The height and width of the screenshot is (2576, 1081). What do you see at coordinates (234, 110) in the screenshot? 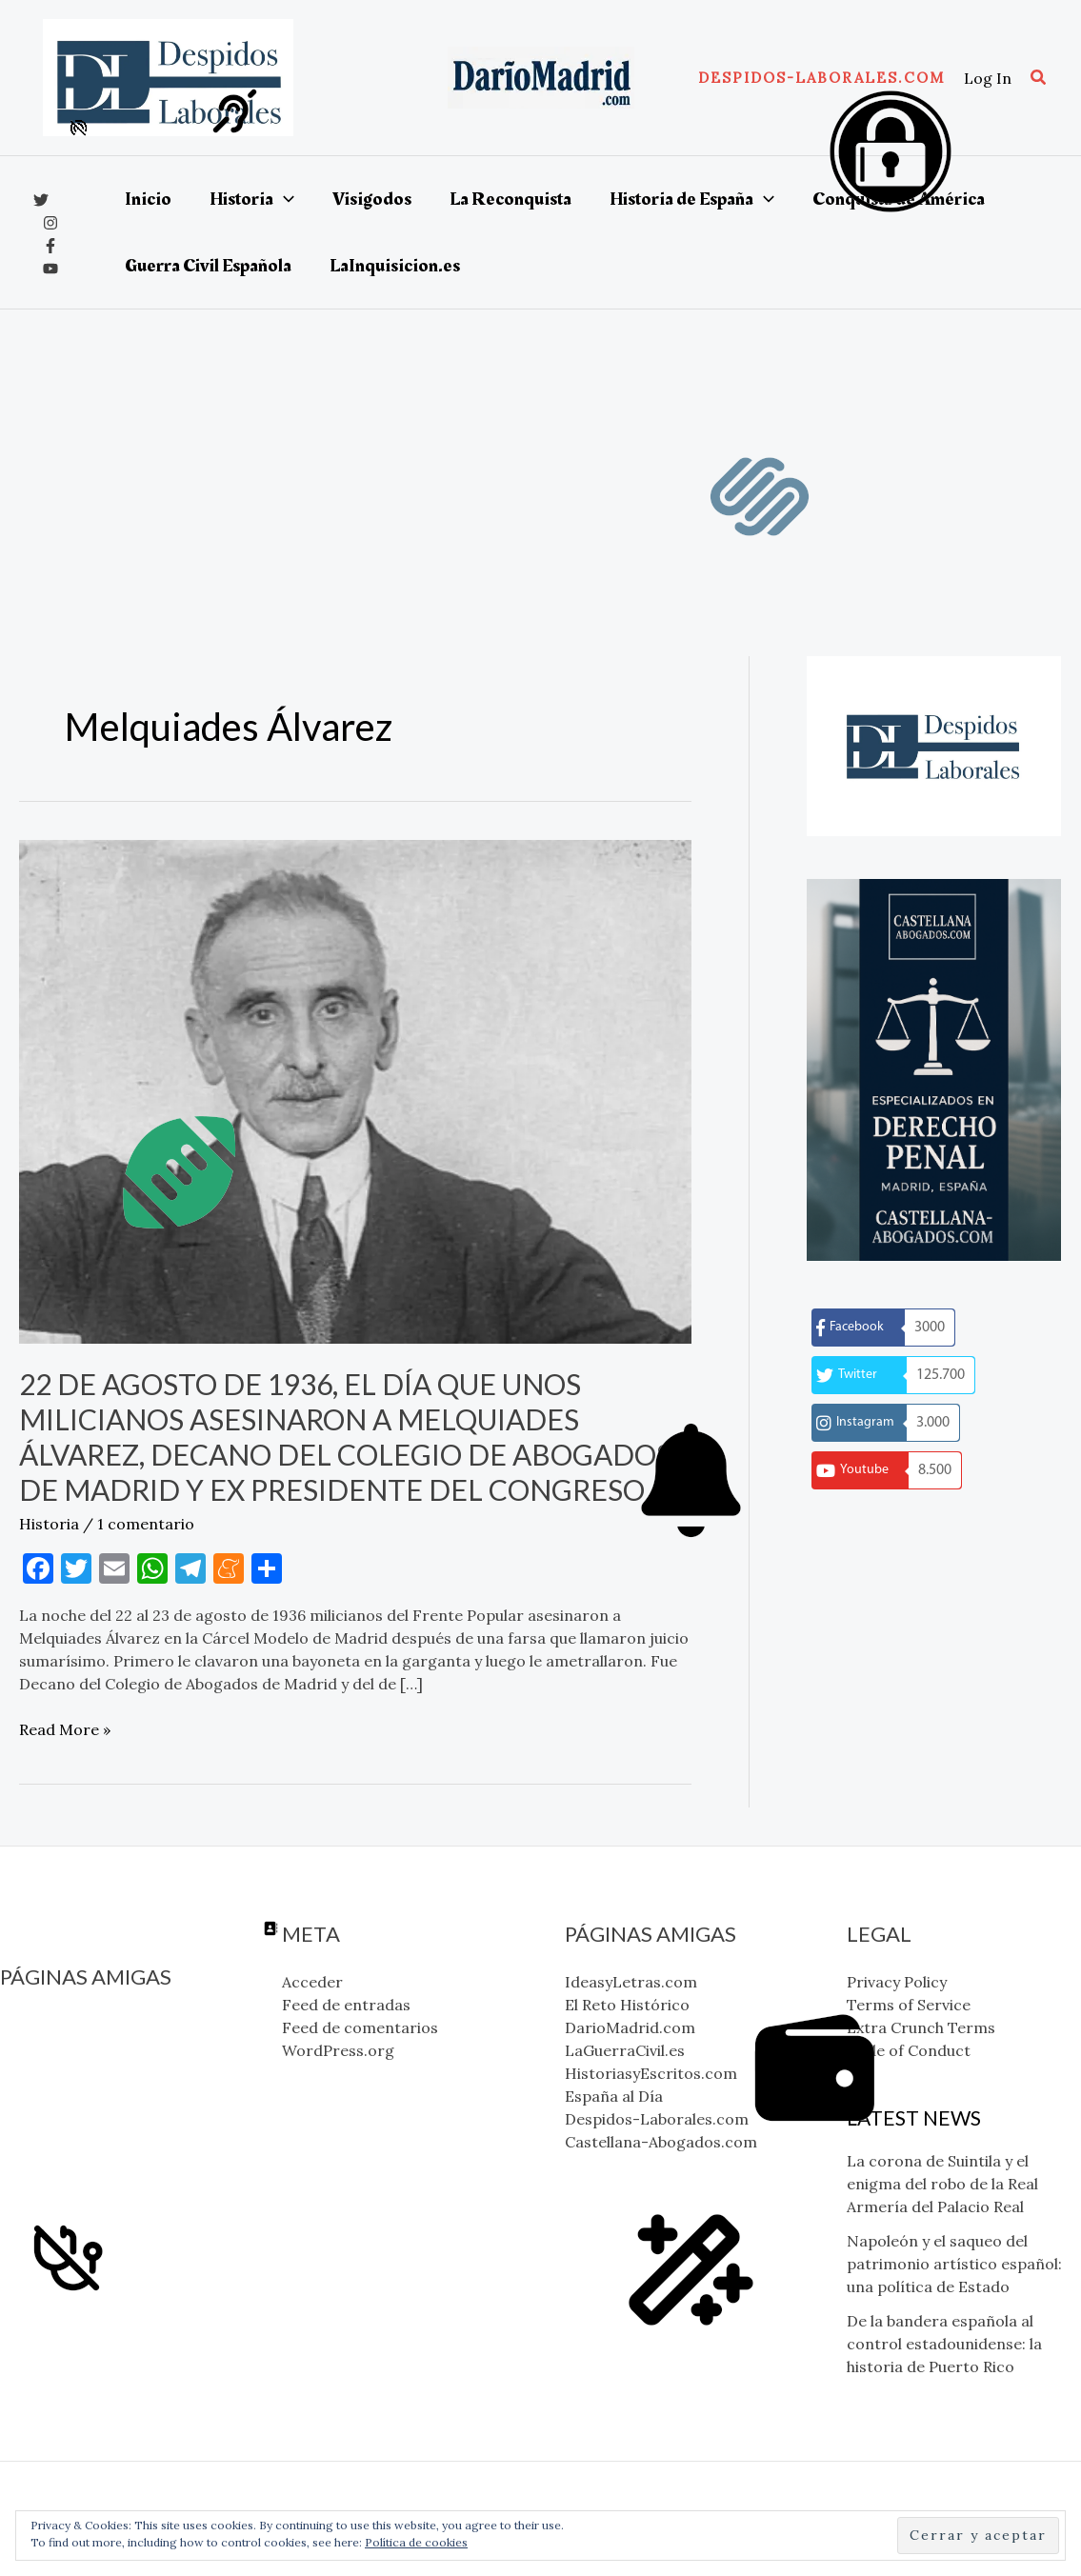
I see `indicates hearing accessibility options` at bounding box center [234, 110].